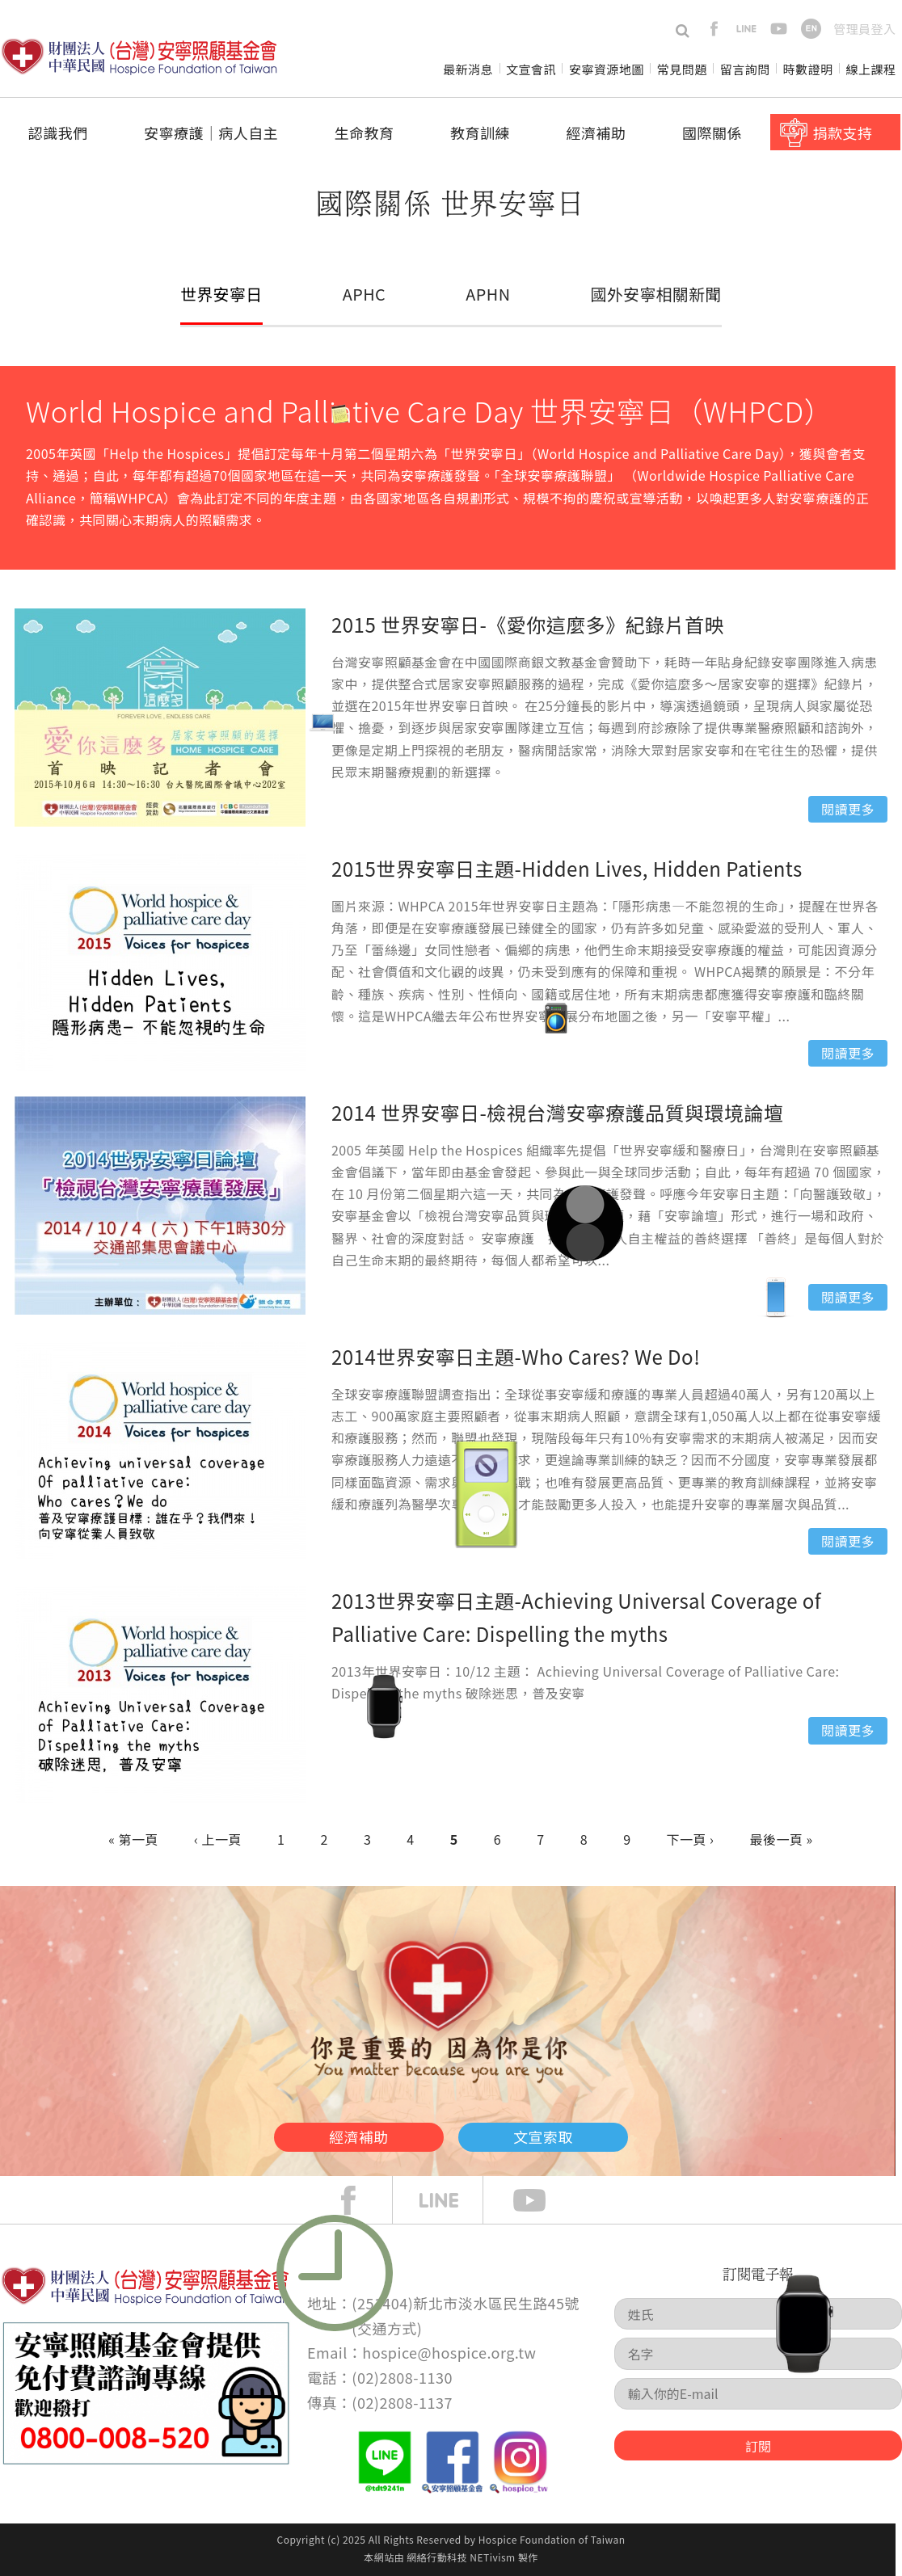  I want to click on open notes application, so click(339, 414).